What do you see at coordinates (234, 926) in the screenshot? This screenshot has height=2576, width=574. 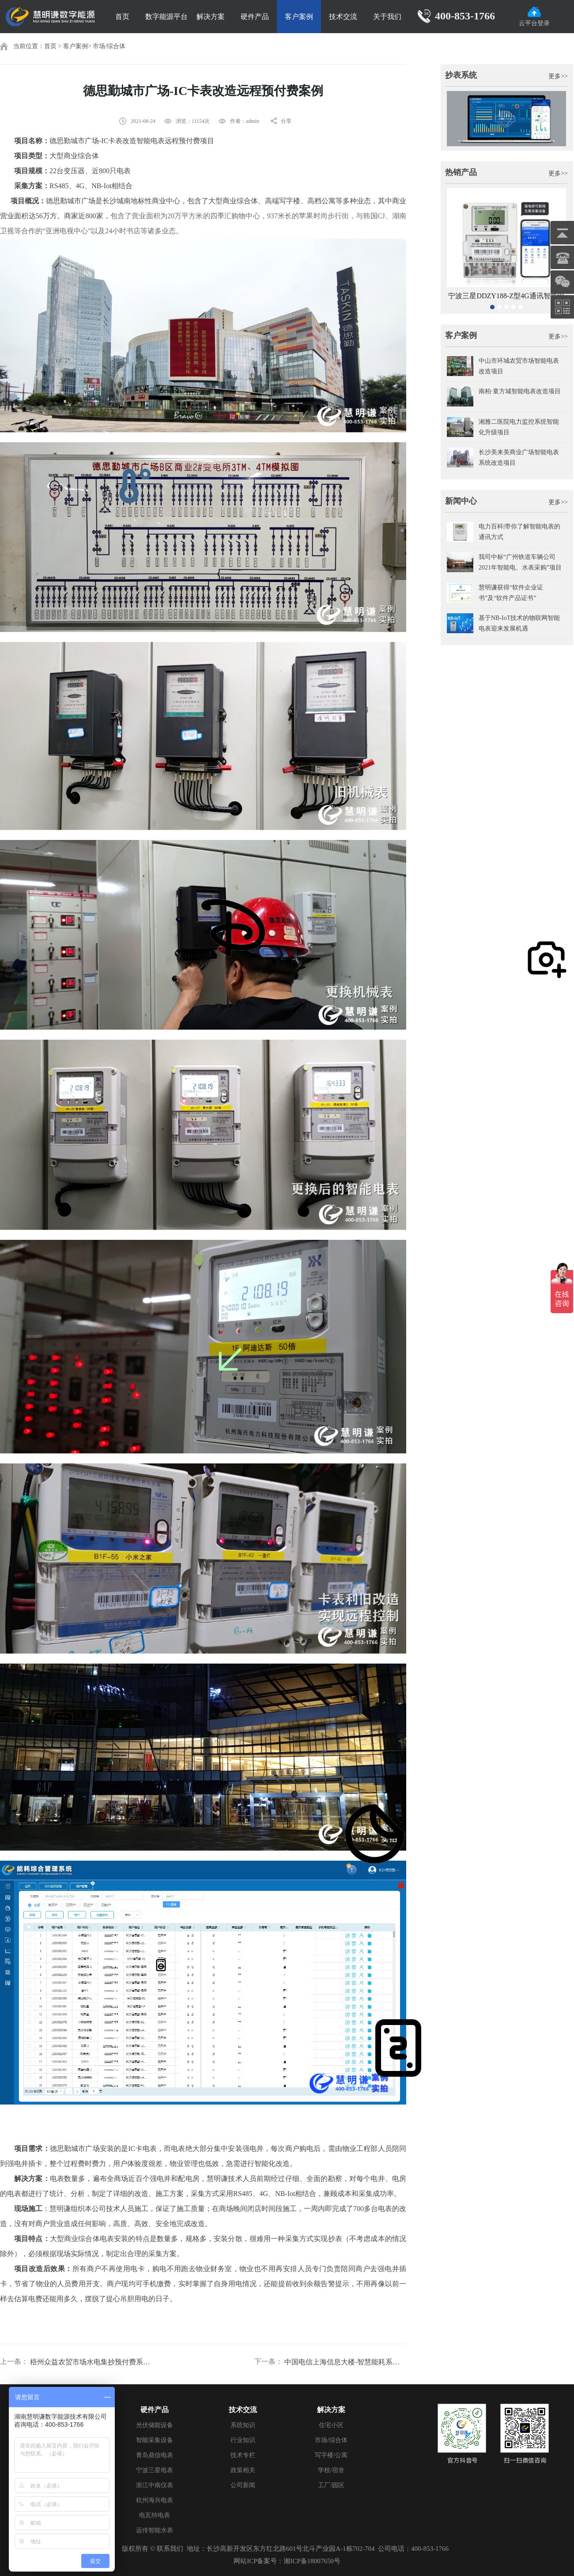 I see `access disney+ streaming service` at bounding box center [234, 926].